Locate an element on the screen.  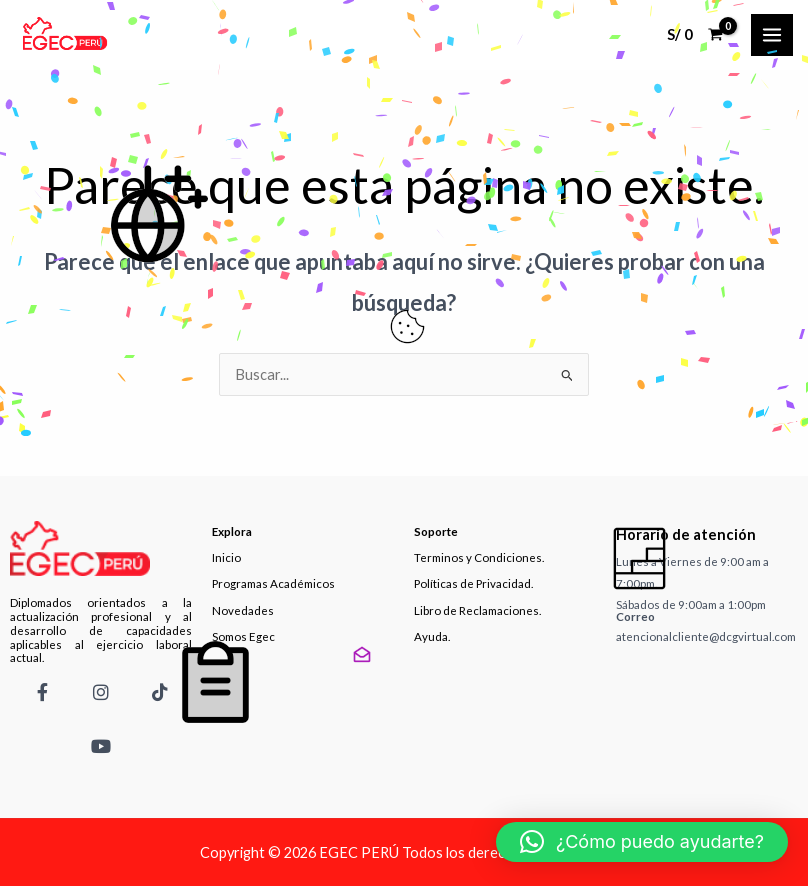
view opened mail or messages is located at coordinates (362, 655).